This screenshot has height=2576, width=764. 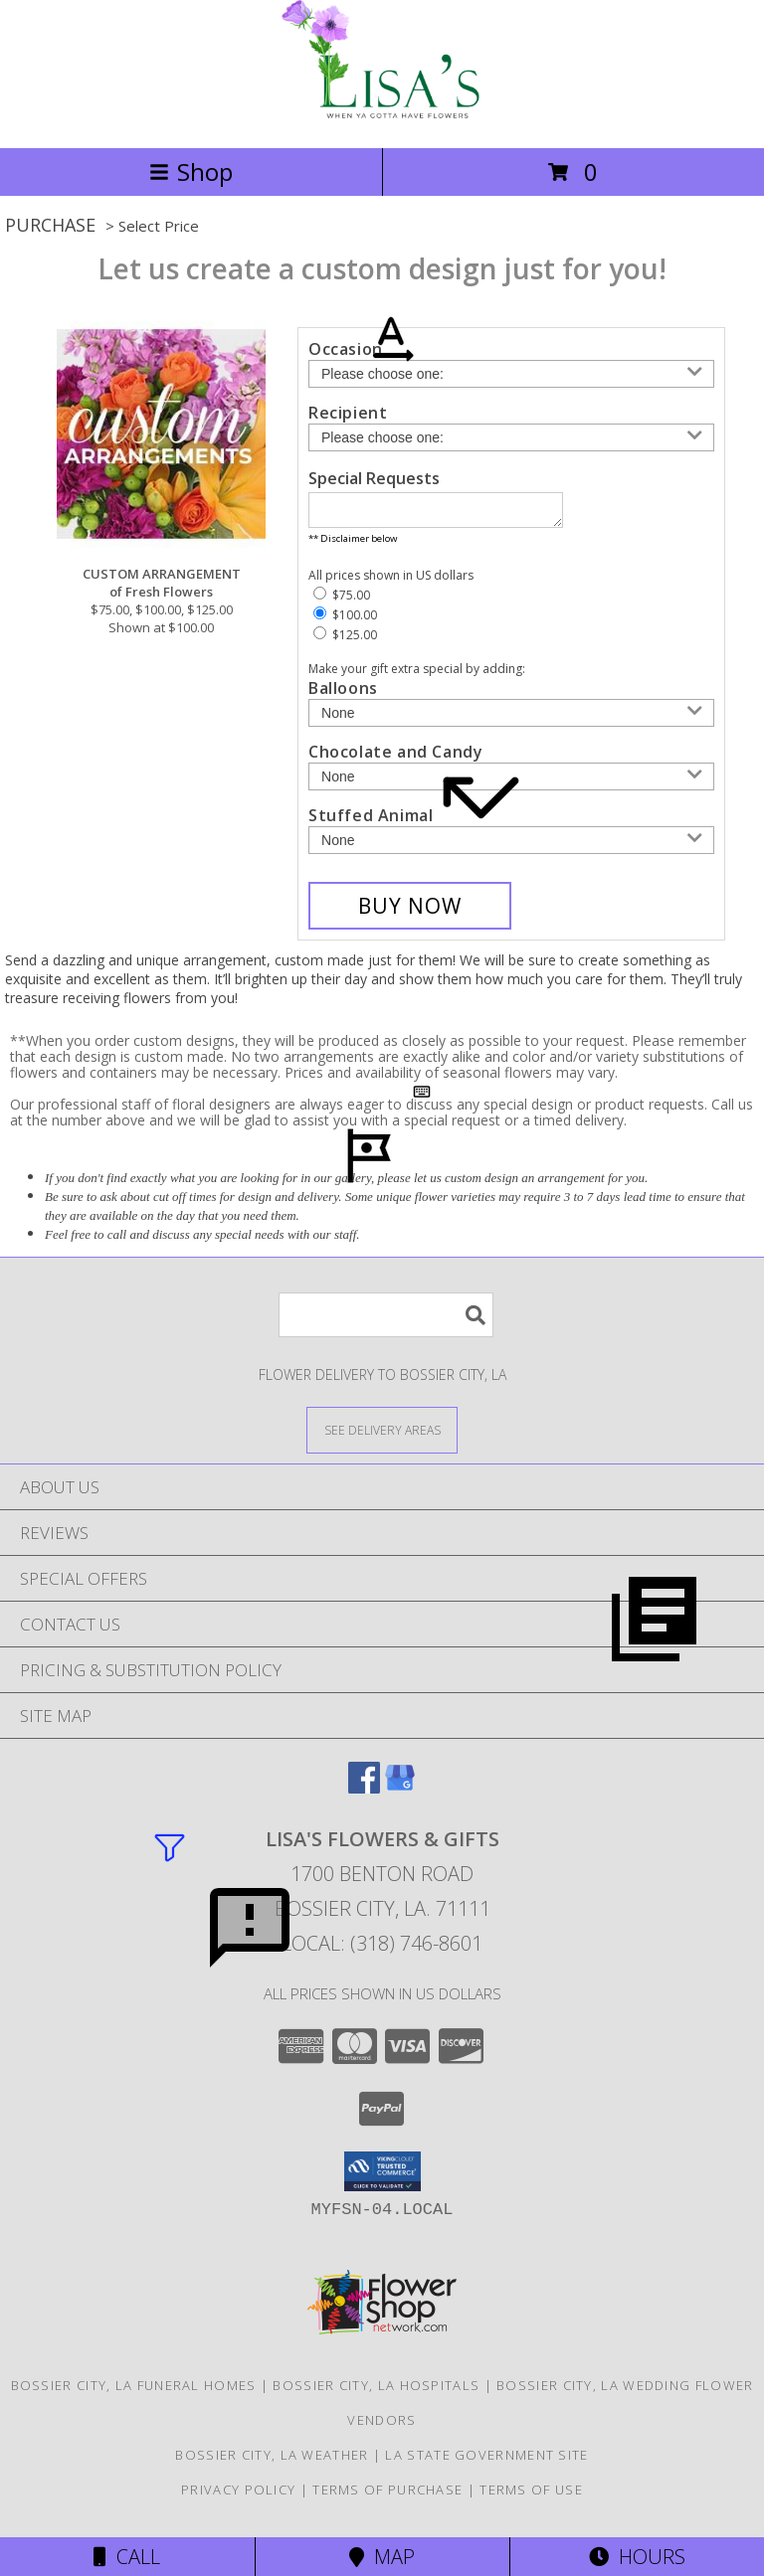 What do you see at coordinates (422, 1092) in the screenshot?
I see `open on-screen keyboard` at bounding box center [422, 1092].